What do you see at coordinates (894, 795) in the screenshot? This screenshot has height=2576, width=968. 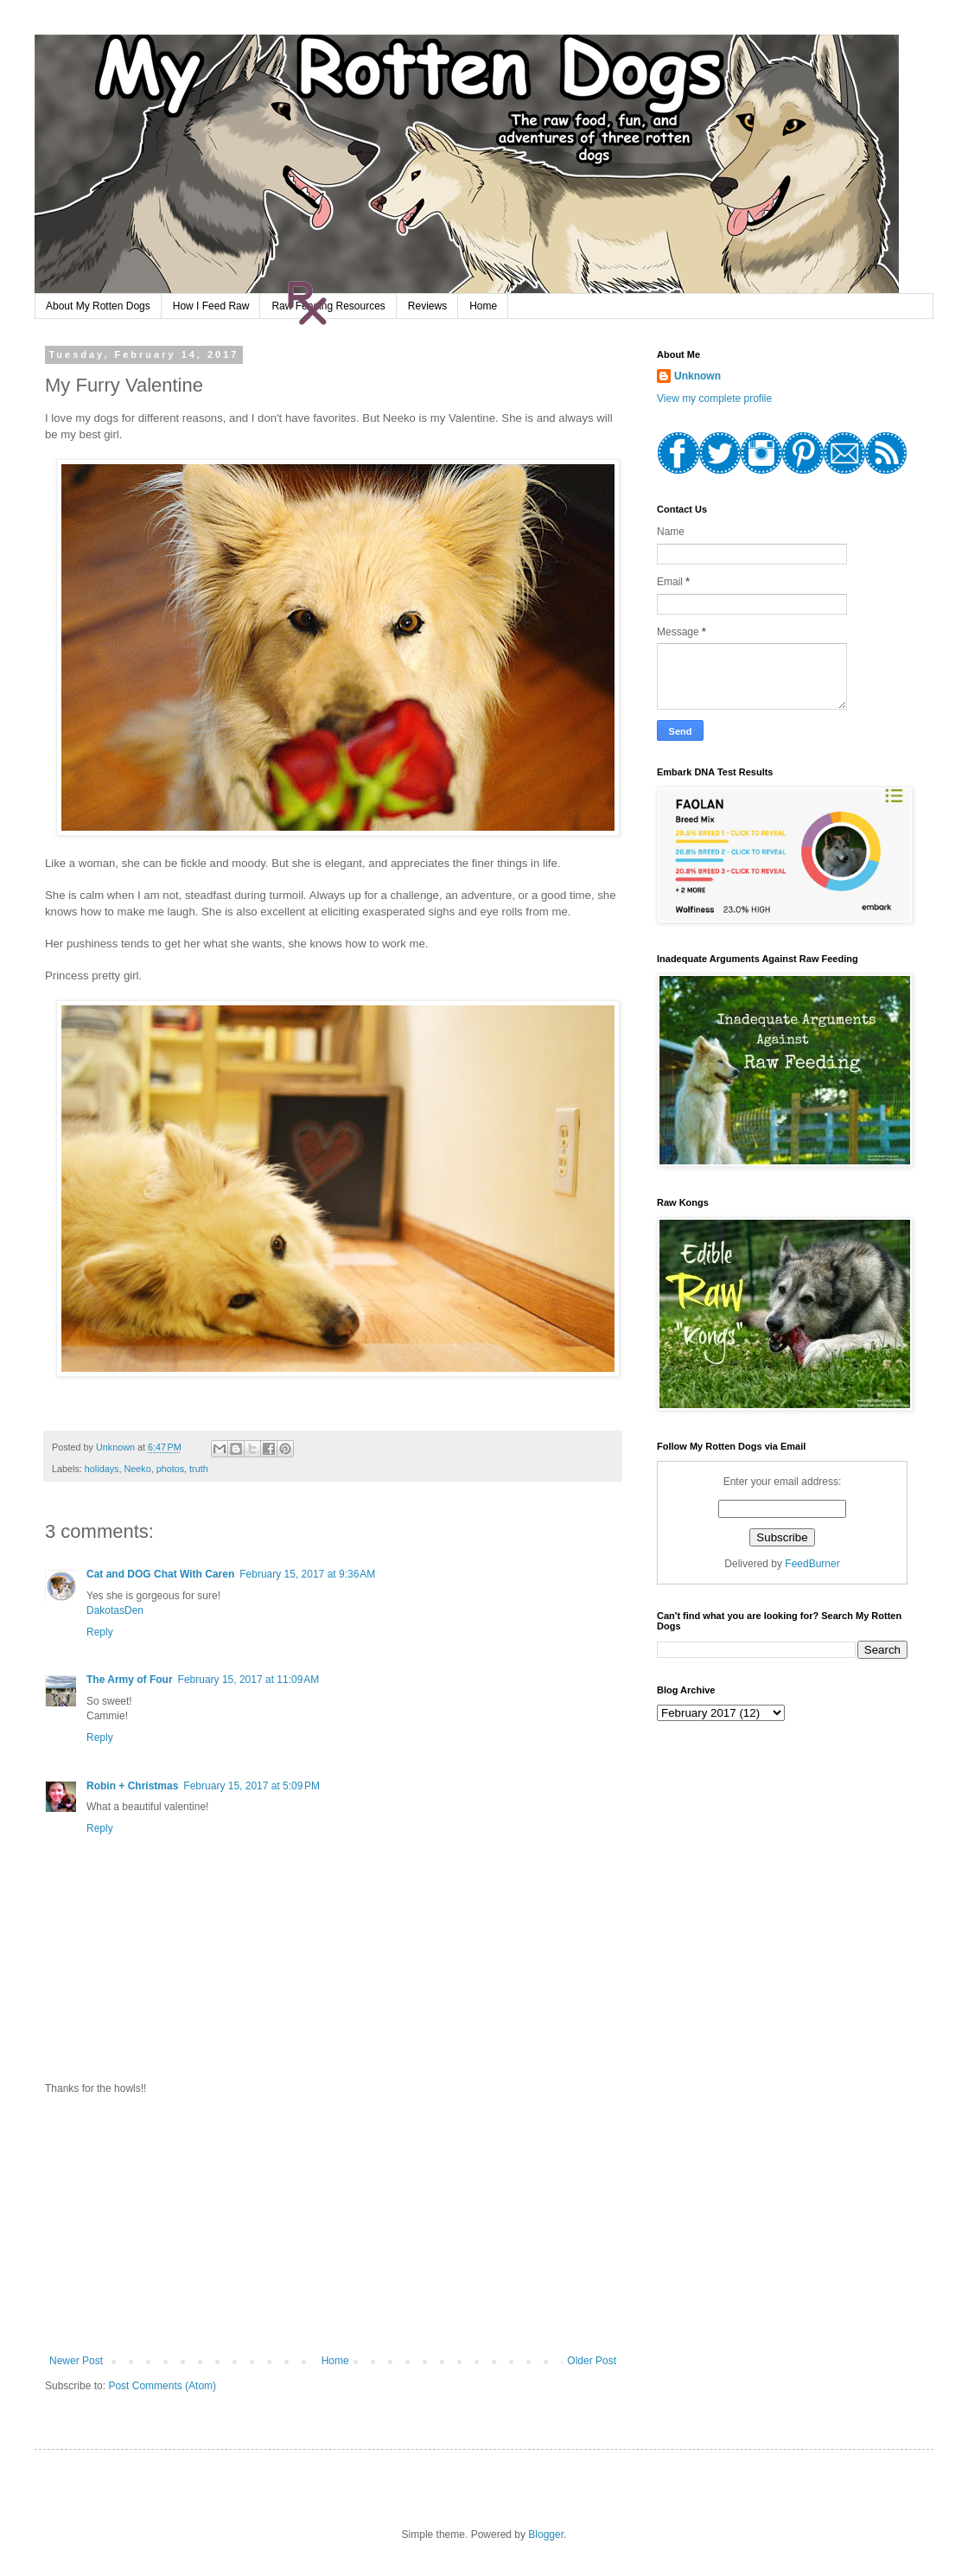 I see `view items in a bulleted list format` at bounding box center [894, 795].